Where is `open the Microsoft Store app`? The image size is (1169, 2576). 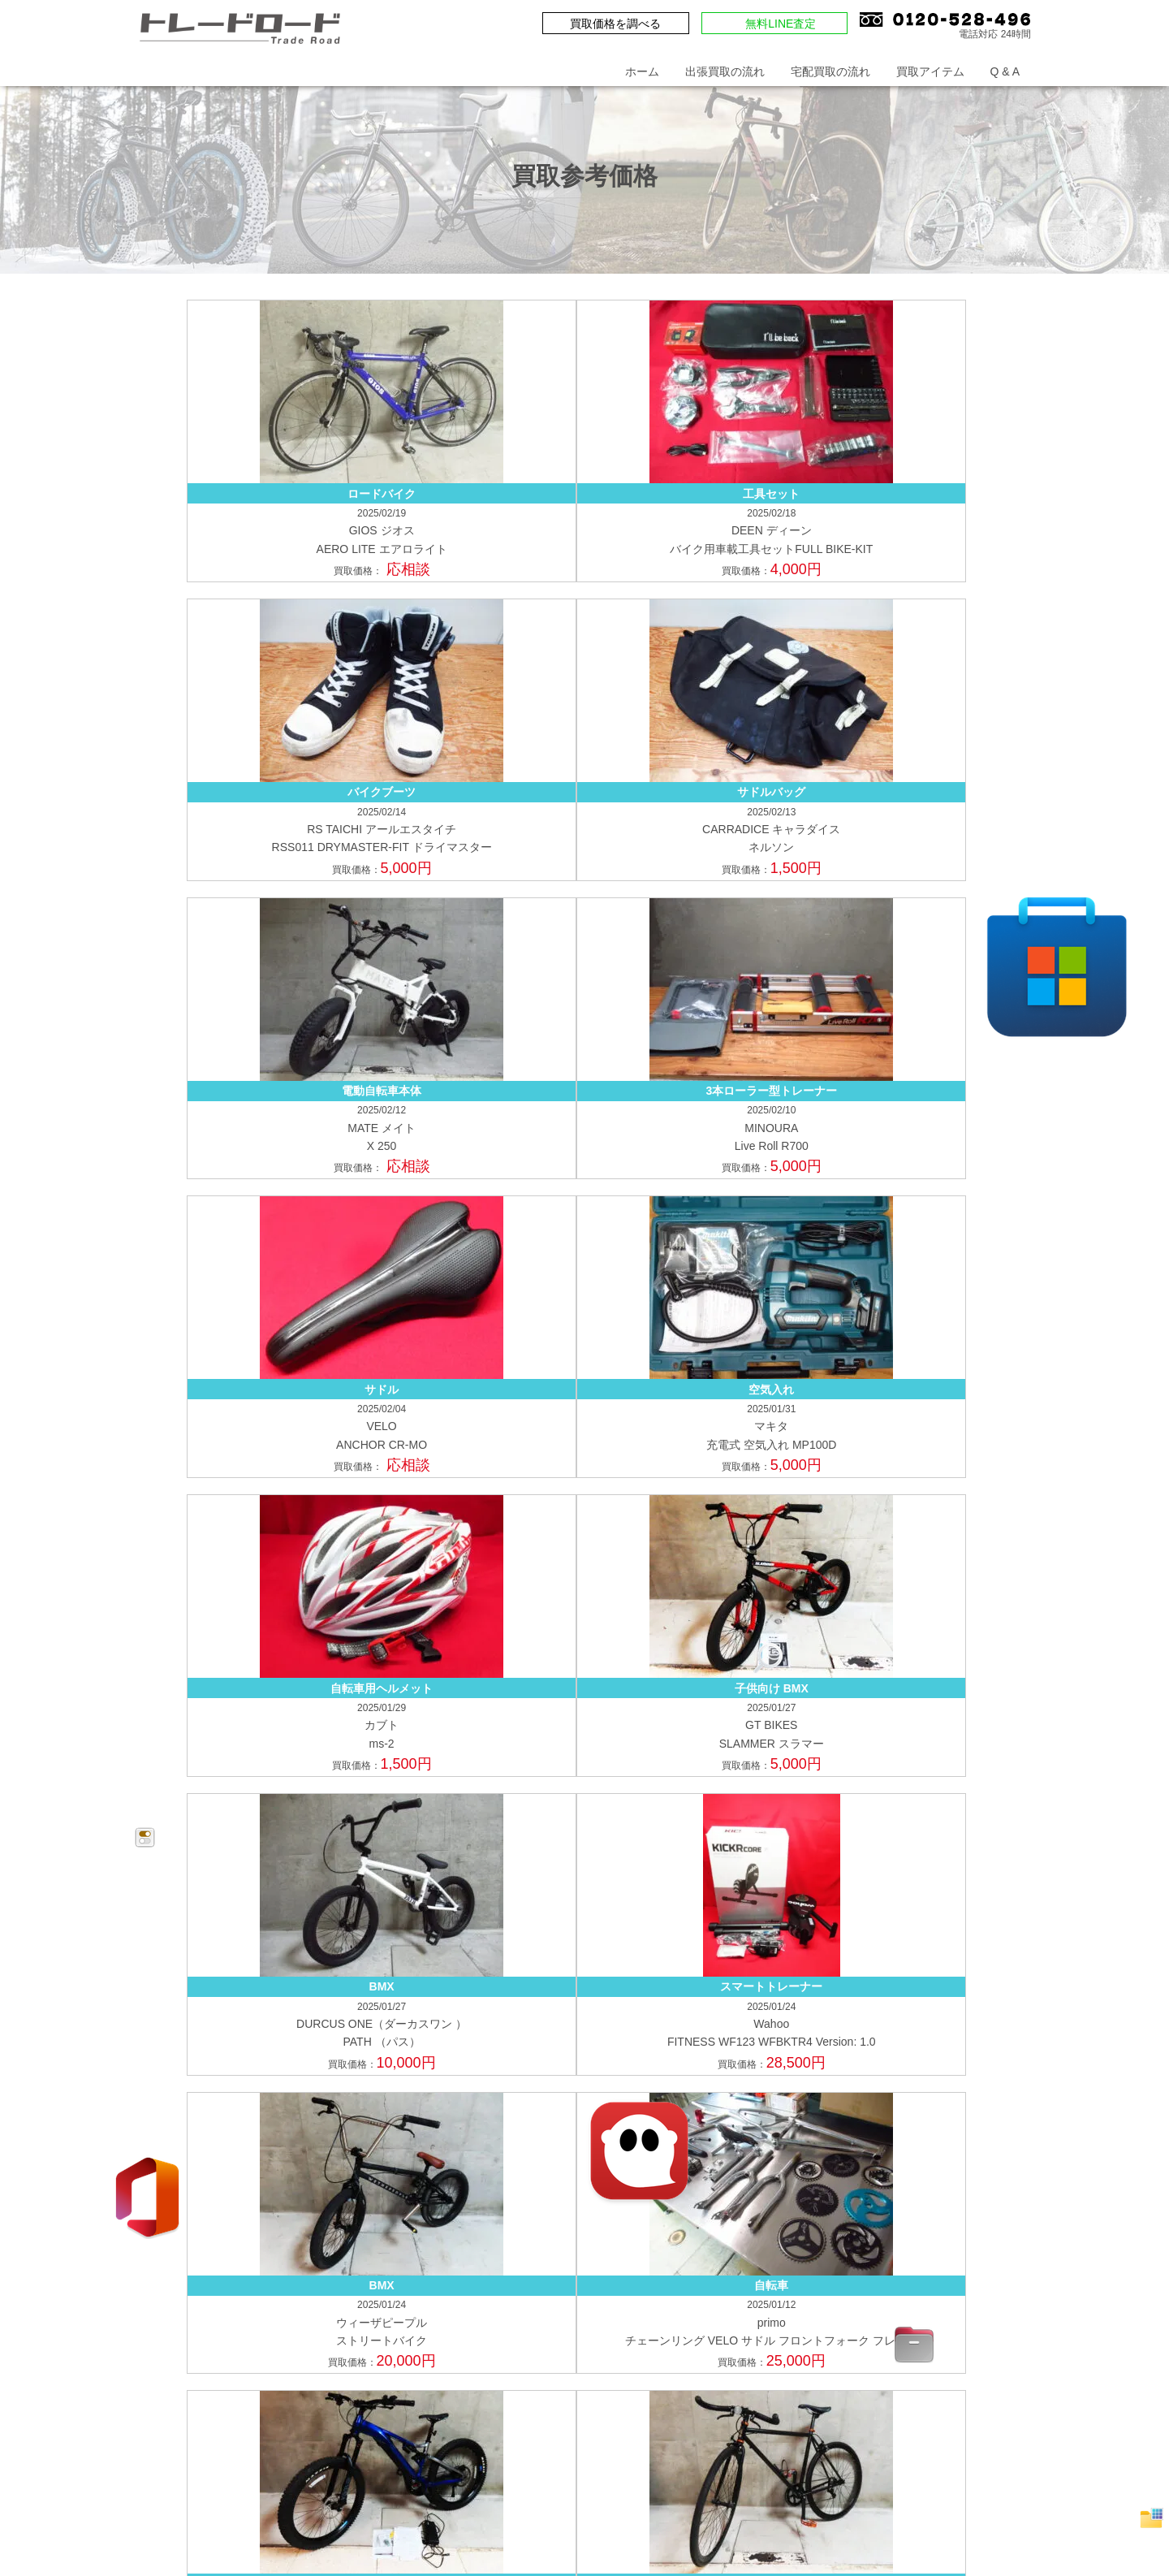
open the Microsoft Store app is located at coordinates (1056, 969).